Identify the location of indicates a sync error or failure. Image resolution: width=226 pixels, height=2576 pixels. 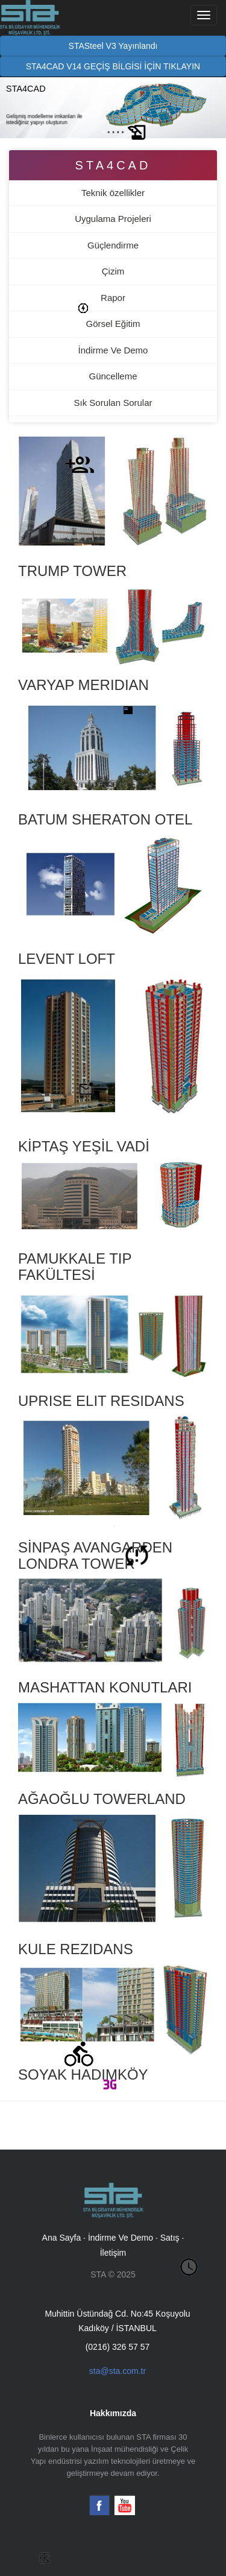
(137, 1555).